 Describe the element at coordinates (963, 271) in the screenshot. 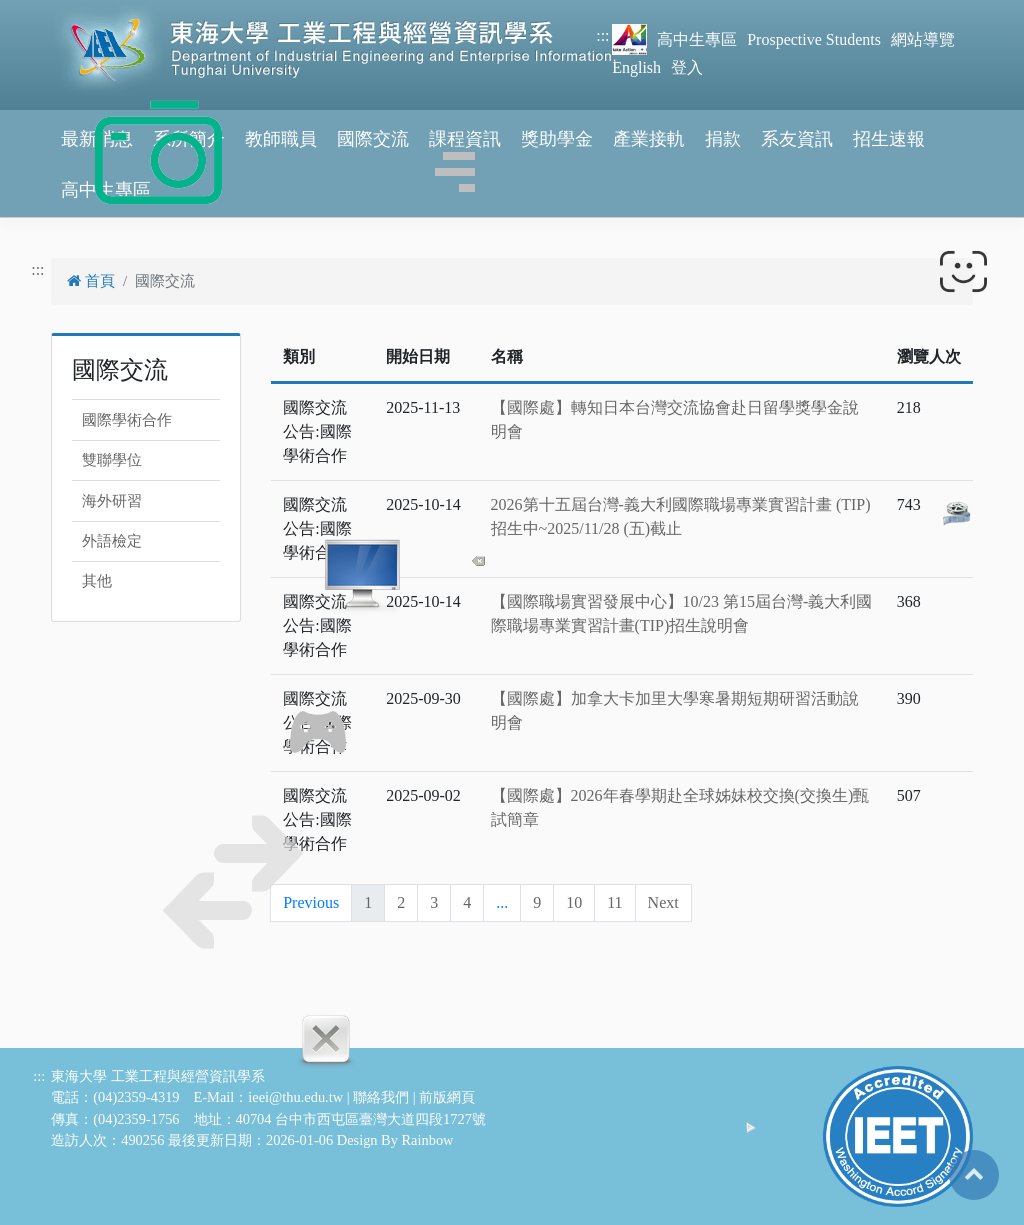

I see `face recognition authentication` at that location.